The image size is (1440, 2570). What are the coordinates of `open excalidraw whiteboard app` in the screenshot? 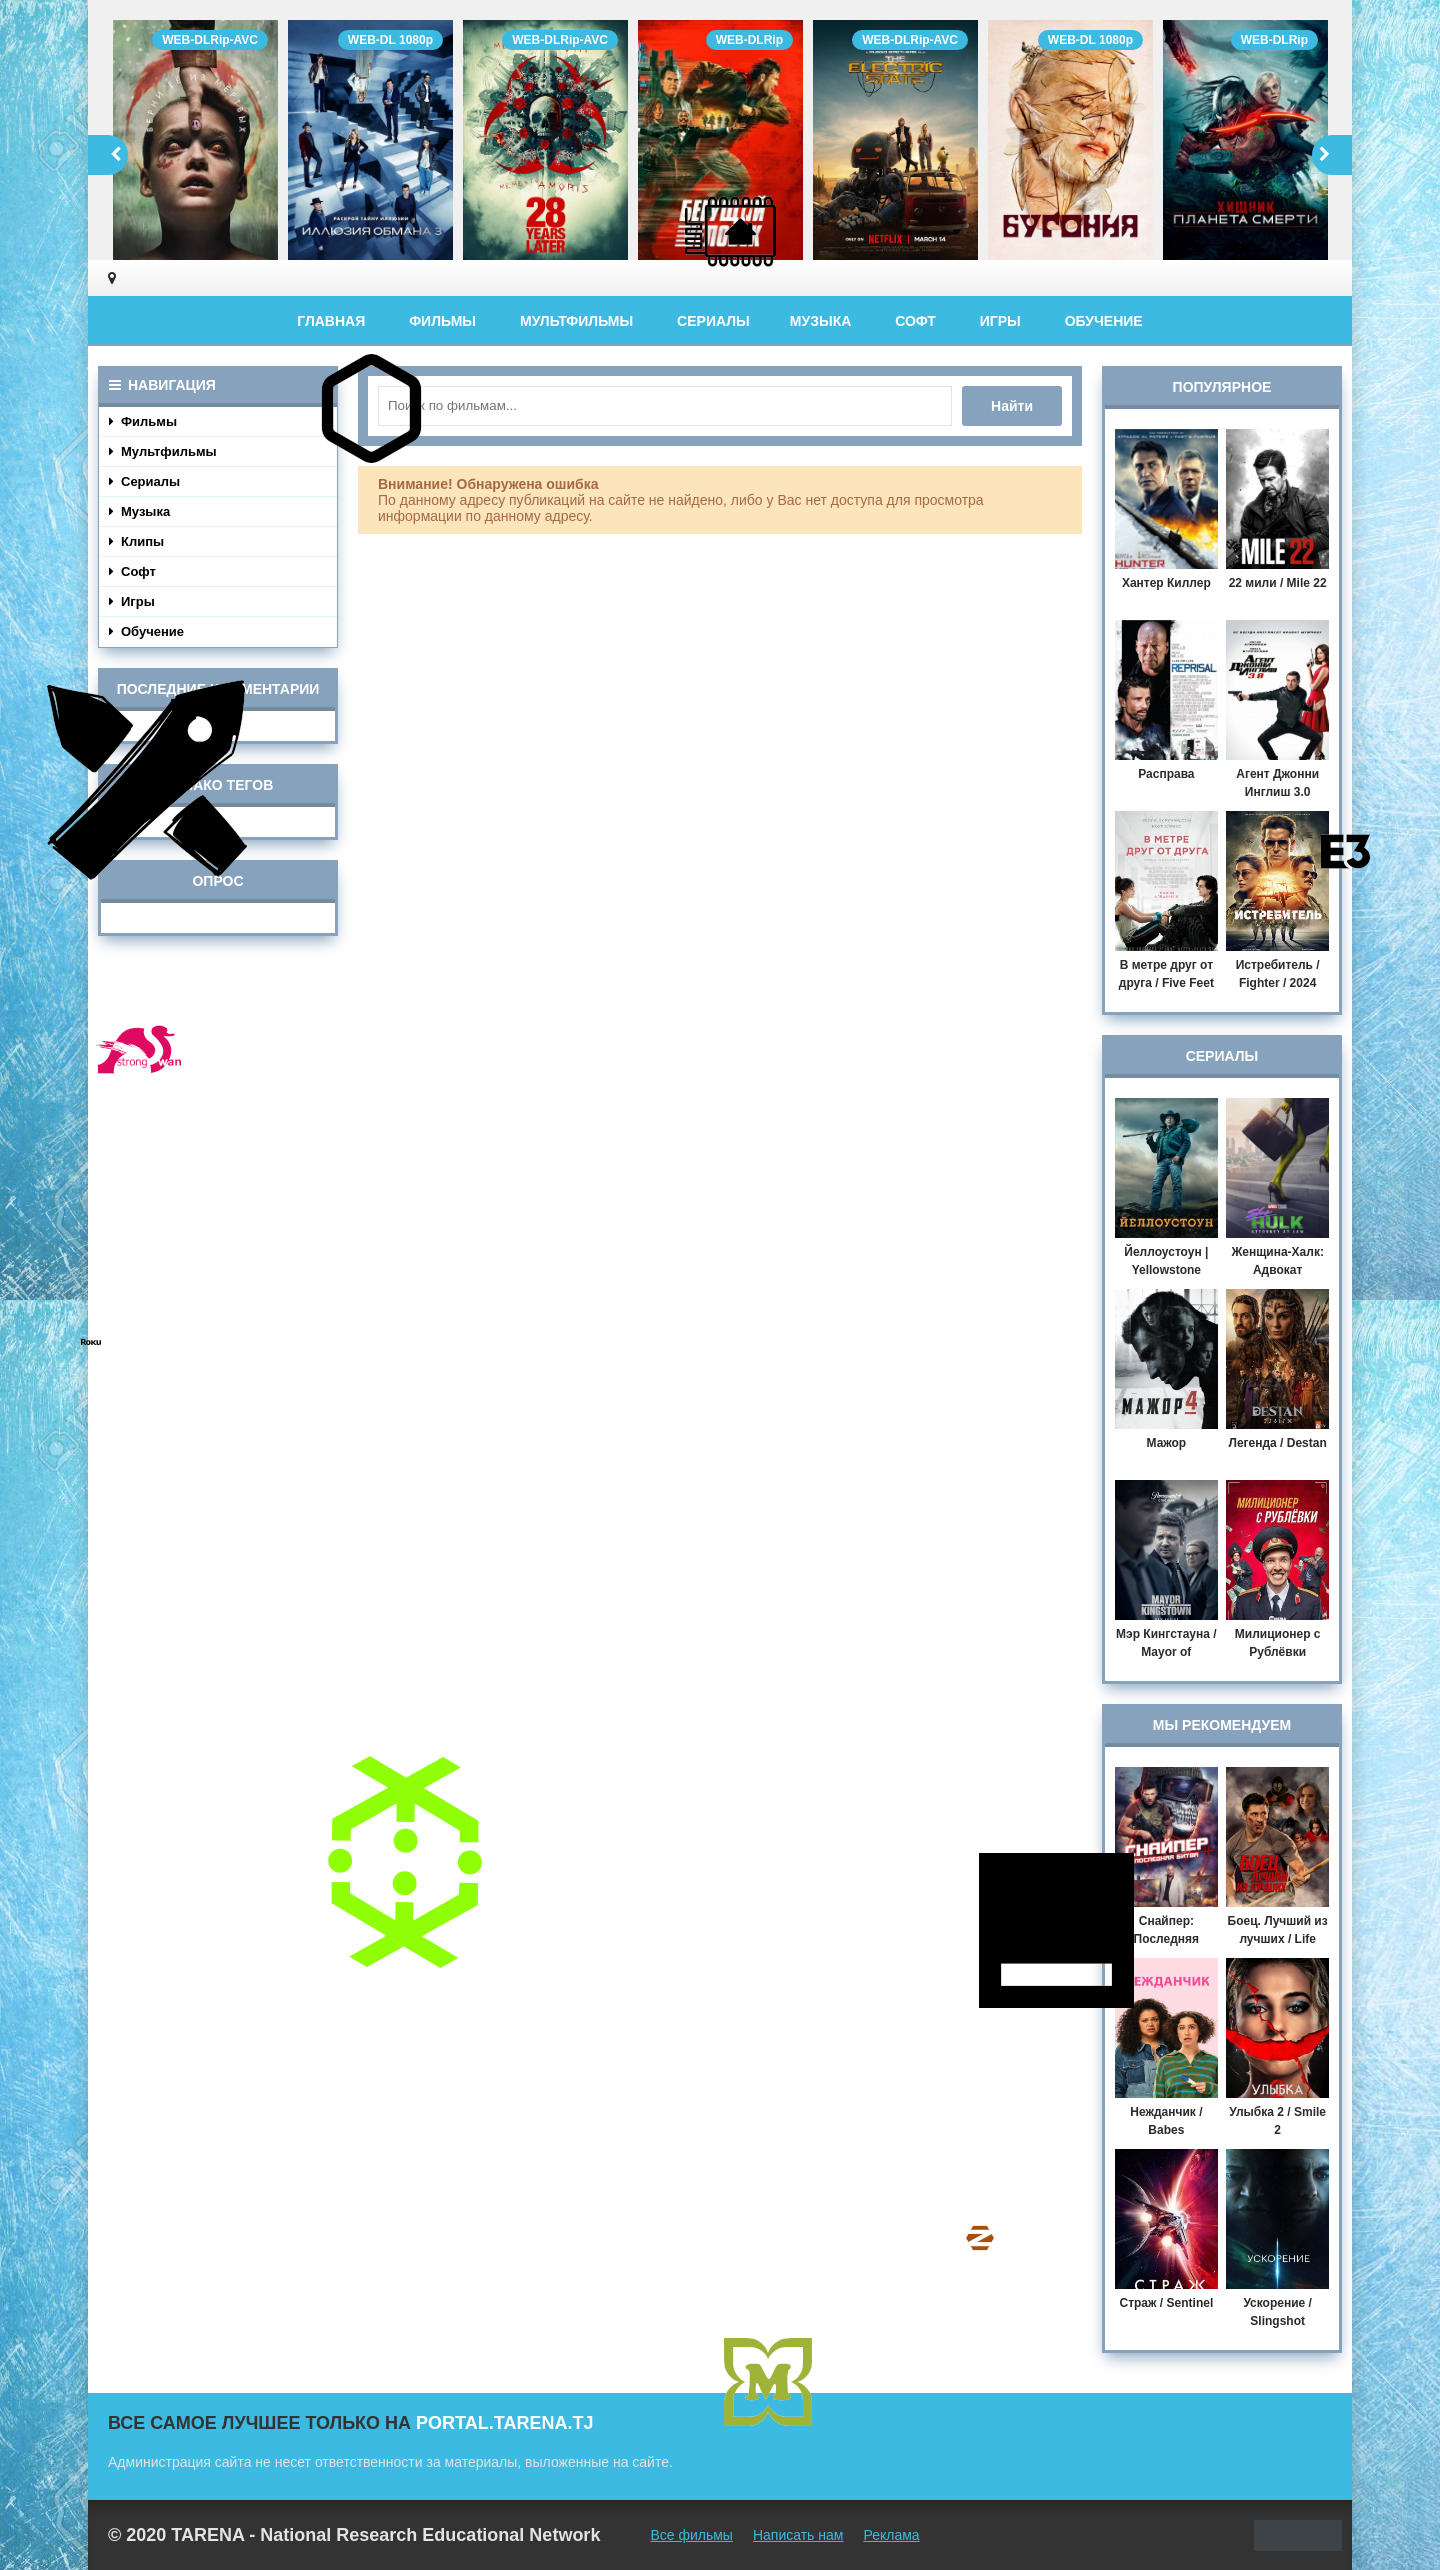 It's located at (147, 780).